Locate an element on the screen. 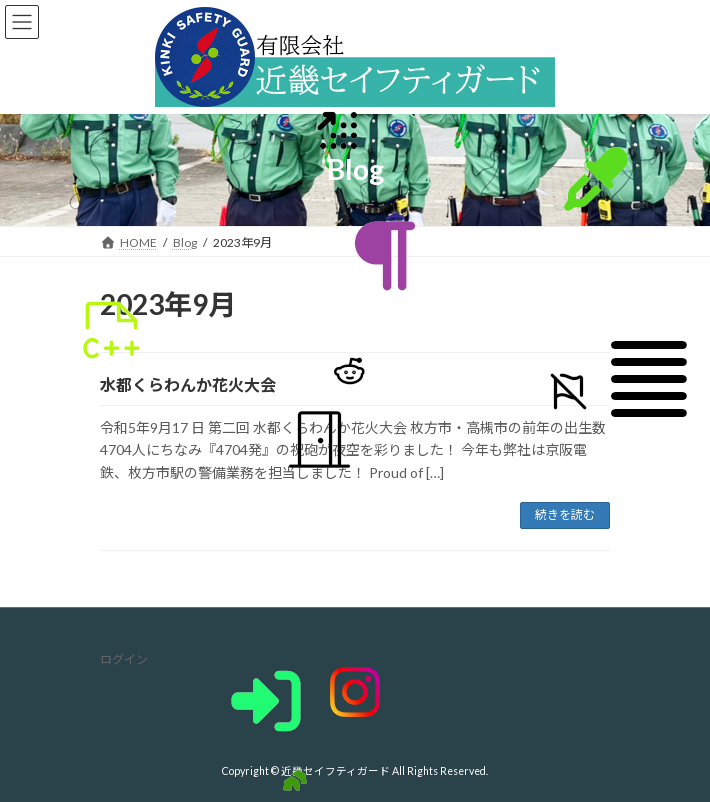 The width and height of the screenshot is (710, 802). log out or exit the application is located at coordinates (319, 439).